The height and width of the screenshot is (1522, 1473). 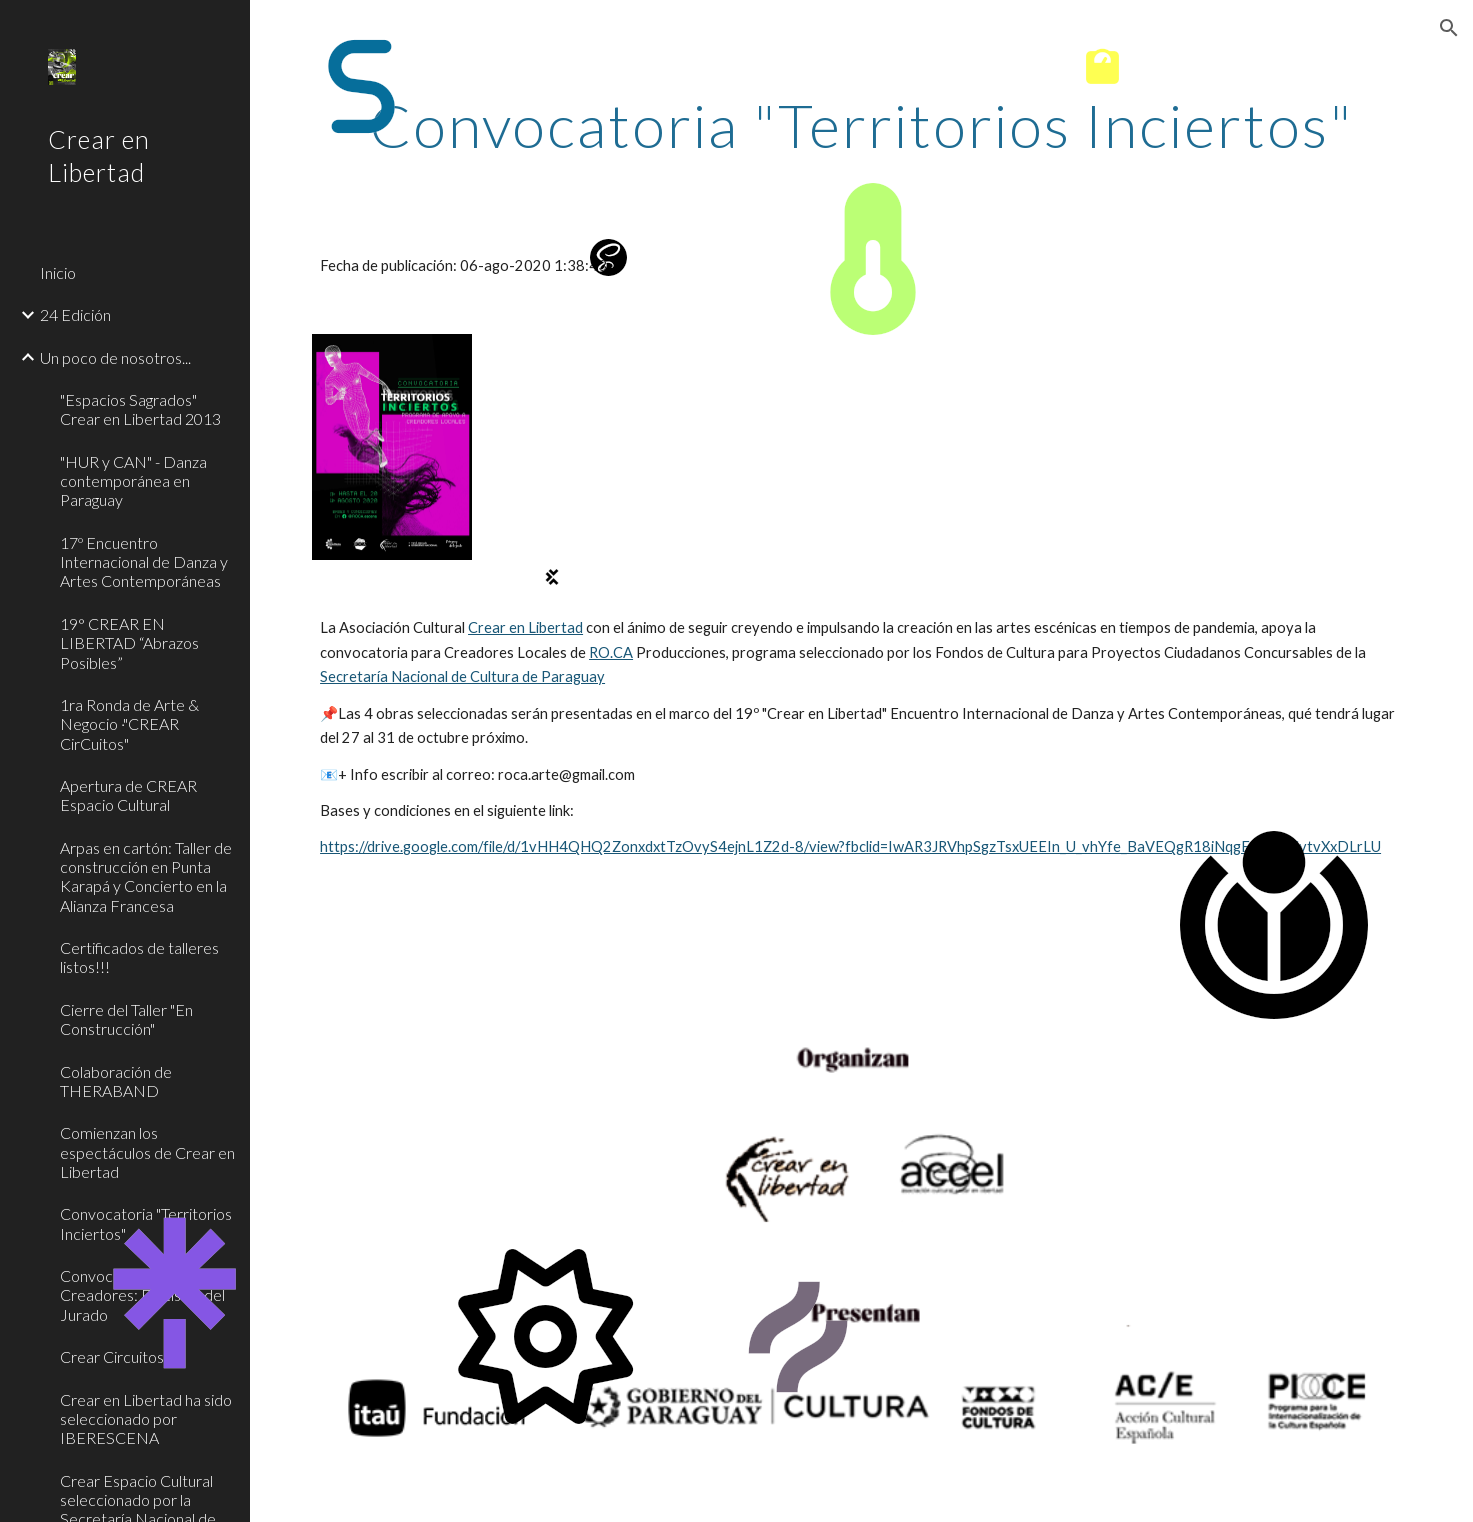 I want to click on indicates items starting with the letter S, so click(x=361, y=86).